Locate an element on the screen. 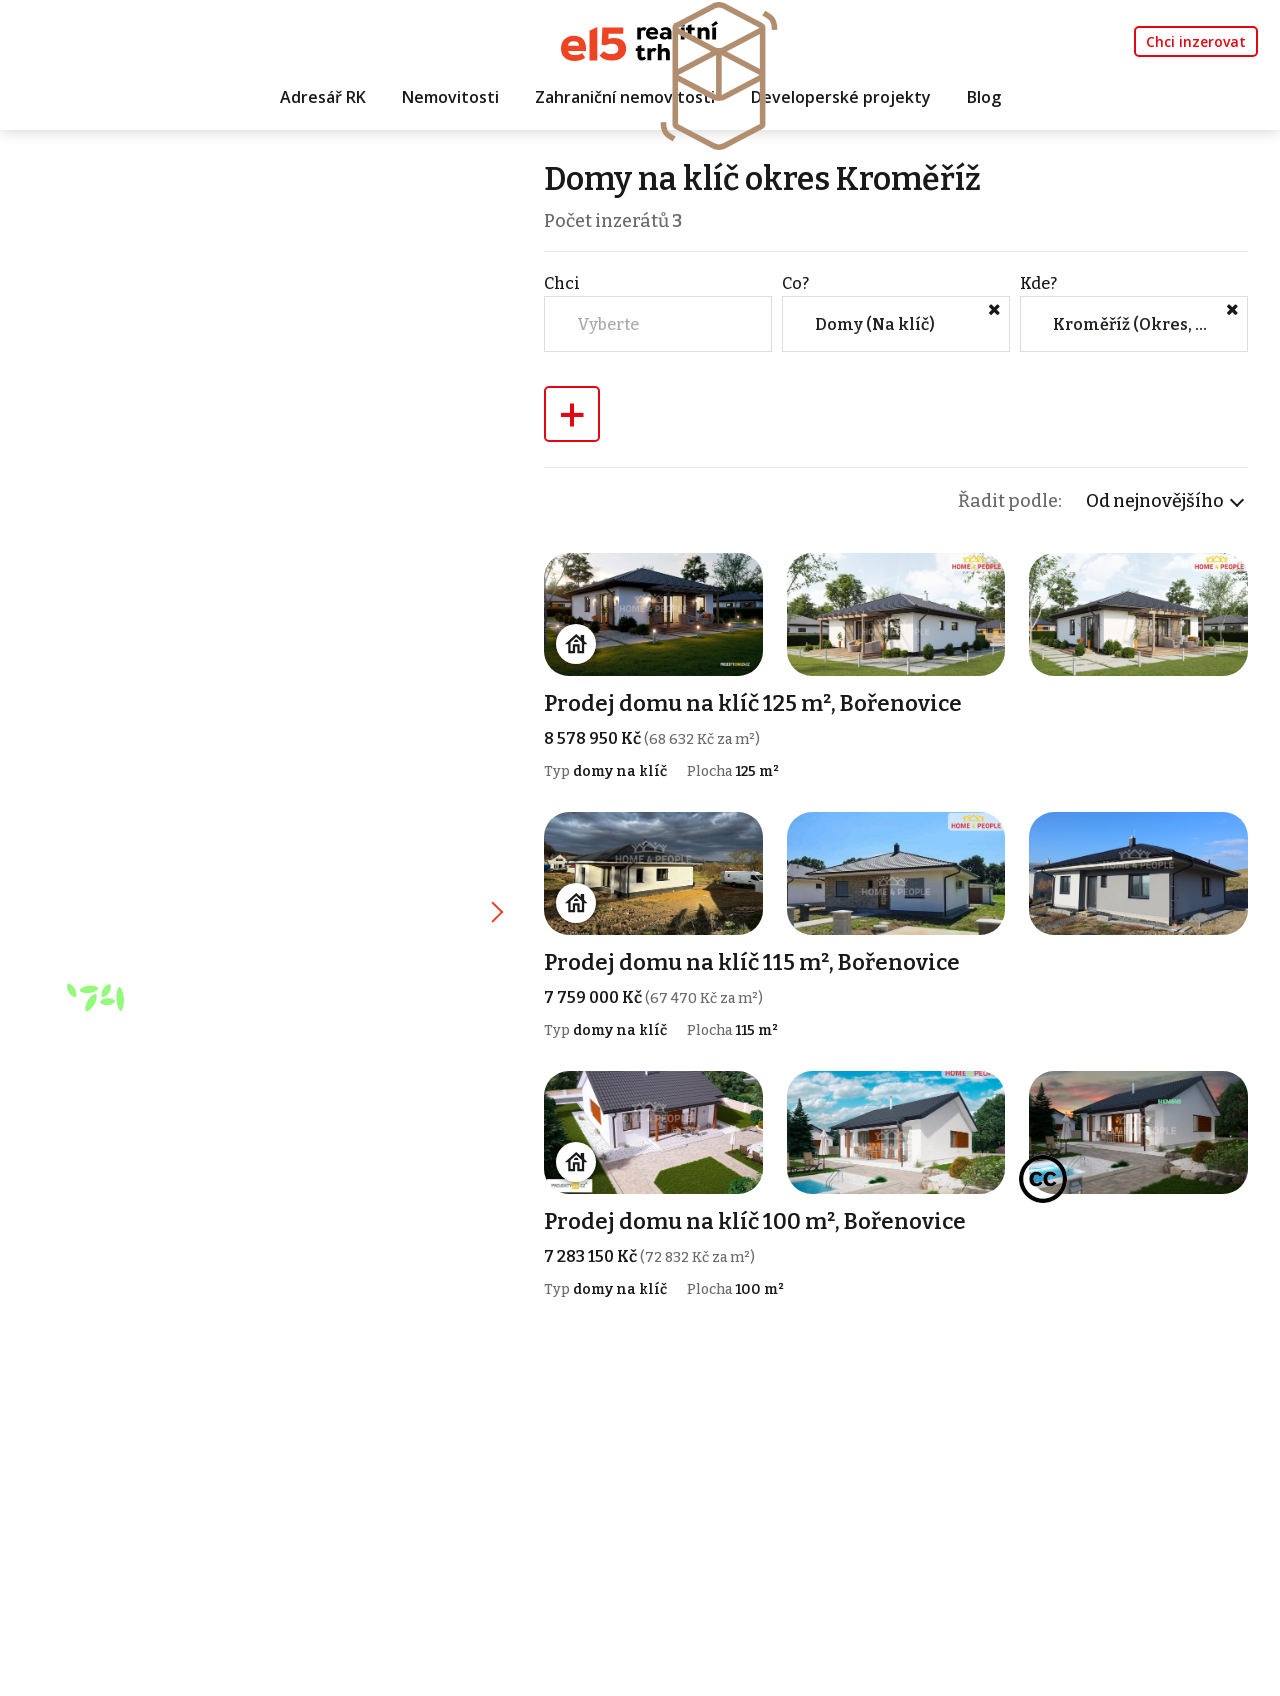  Siemens company logo is located at coordinates (1169, 1101).